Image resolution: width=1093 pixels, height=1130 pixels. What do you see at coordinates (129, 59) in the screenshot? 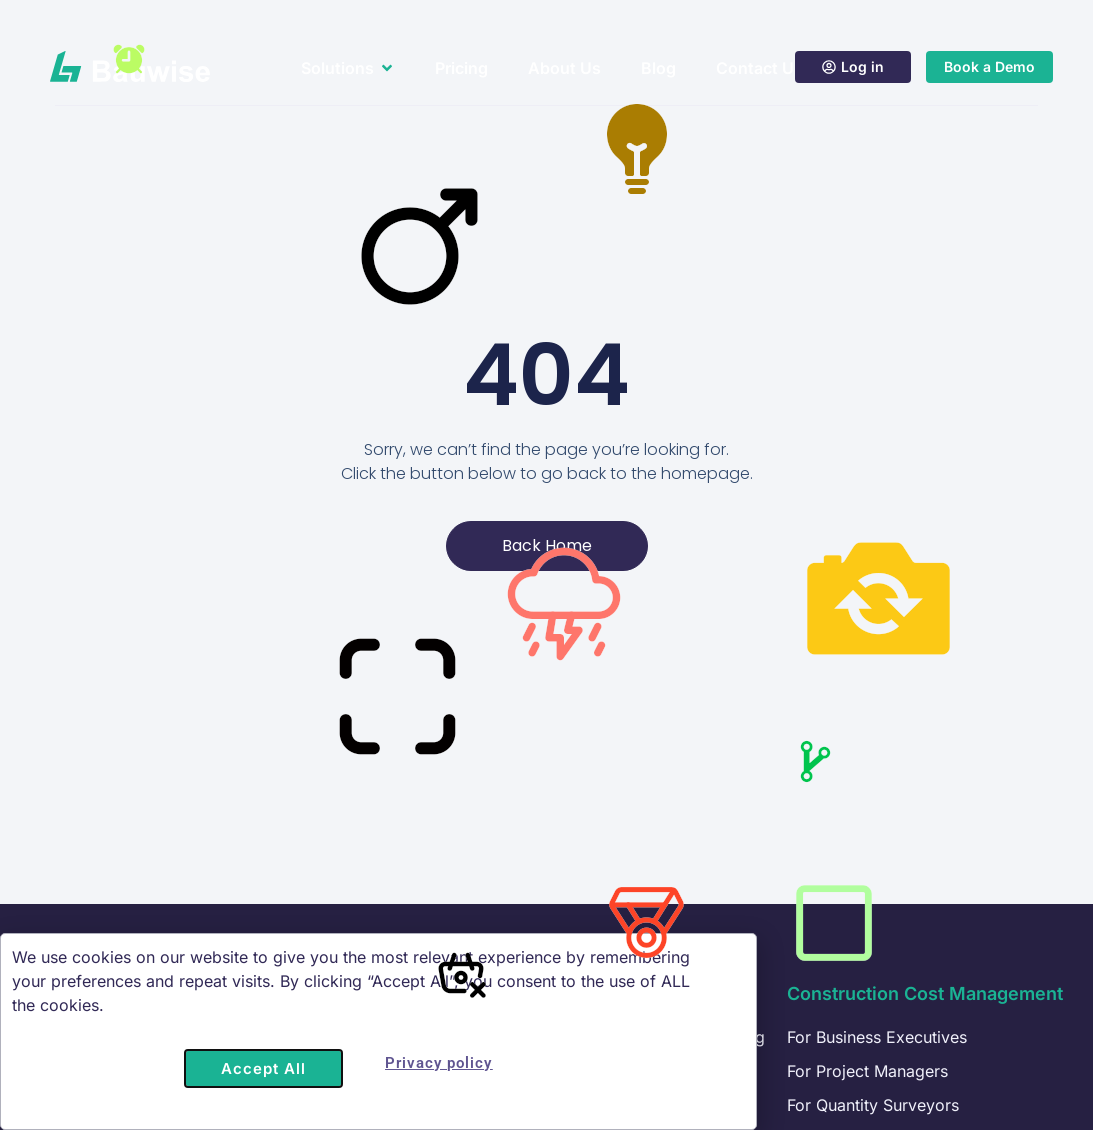
I see `set or manage alarms` at bounding box center [129, 59].